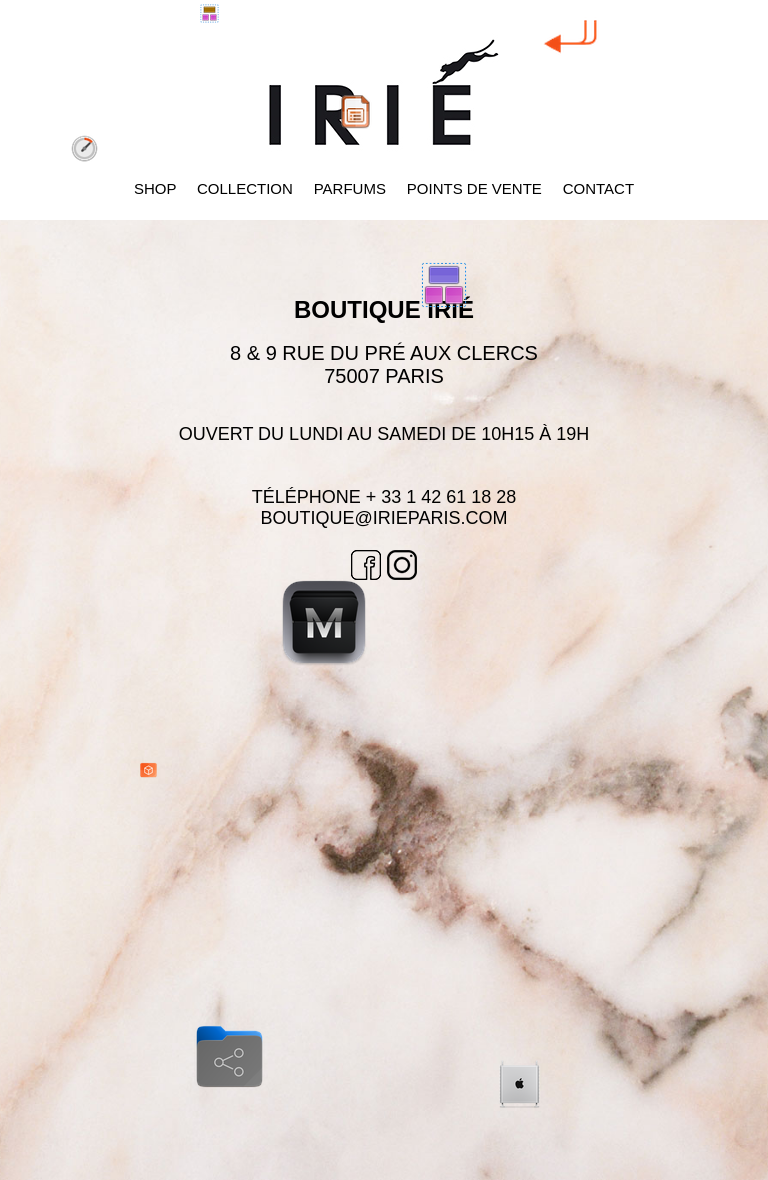  What do you see at coordinates (569, 32) in the screenshot?
I see `reply all to an email message` at bounding box center [569, 32].